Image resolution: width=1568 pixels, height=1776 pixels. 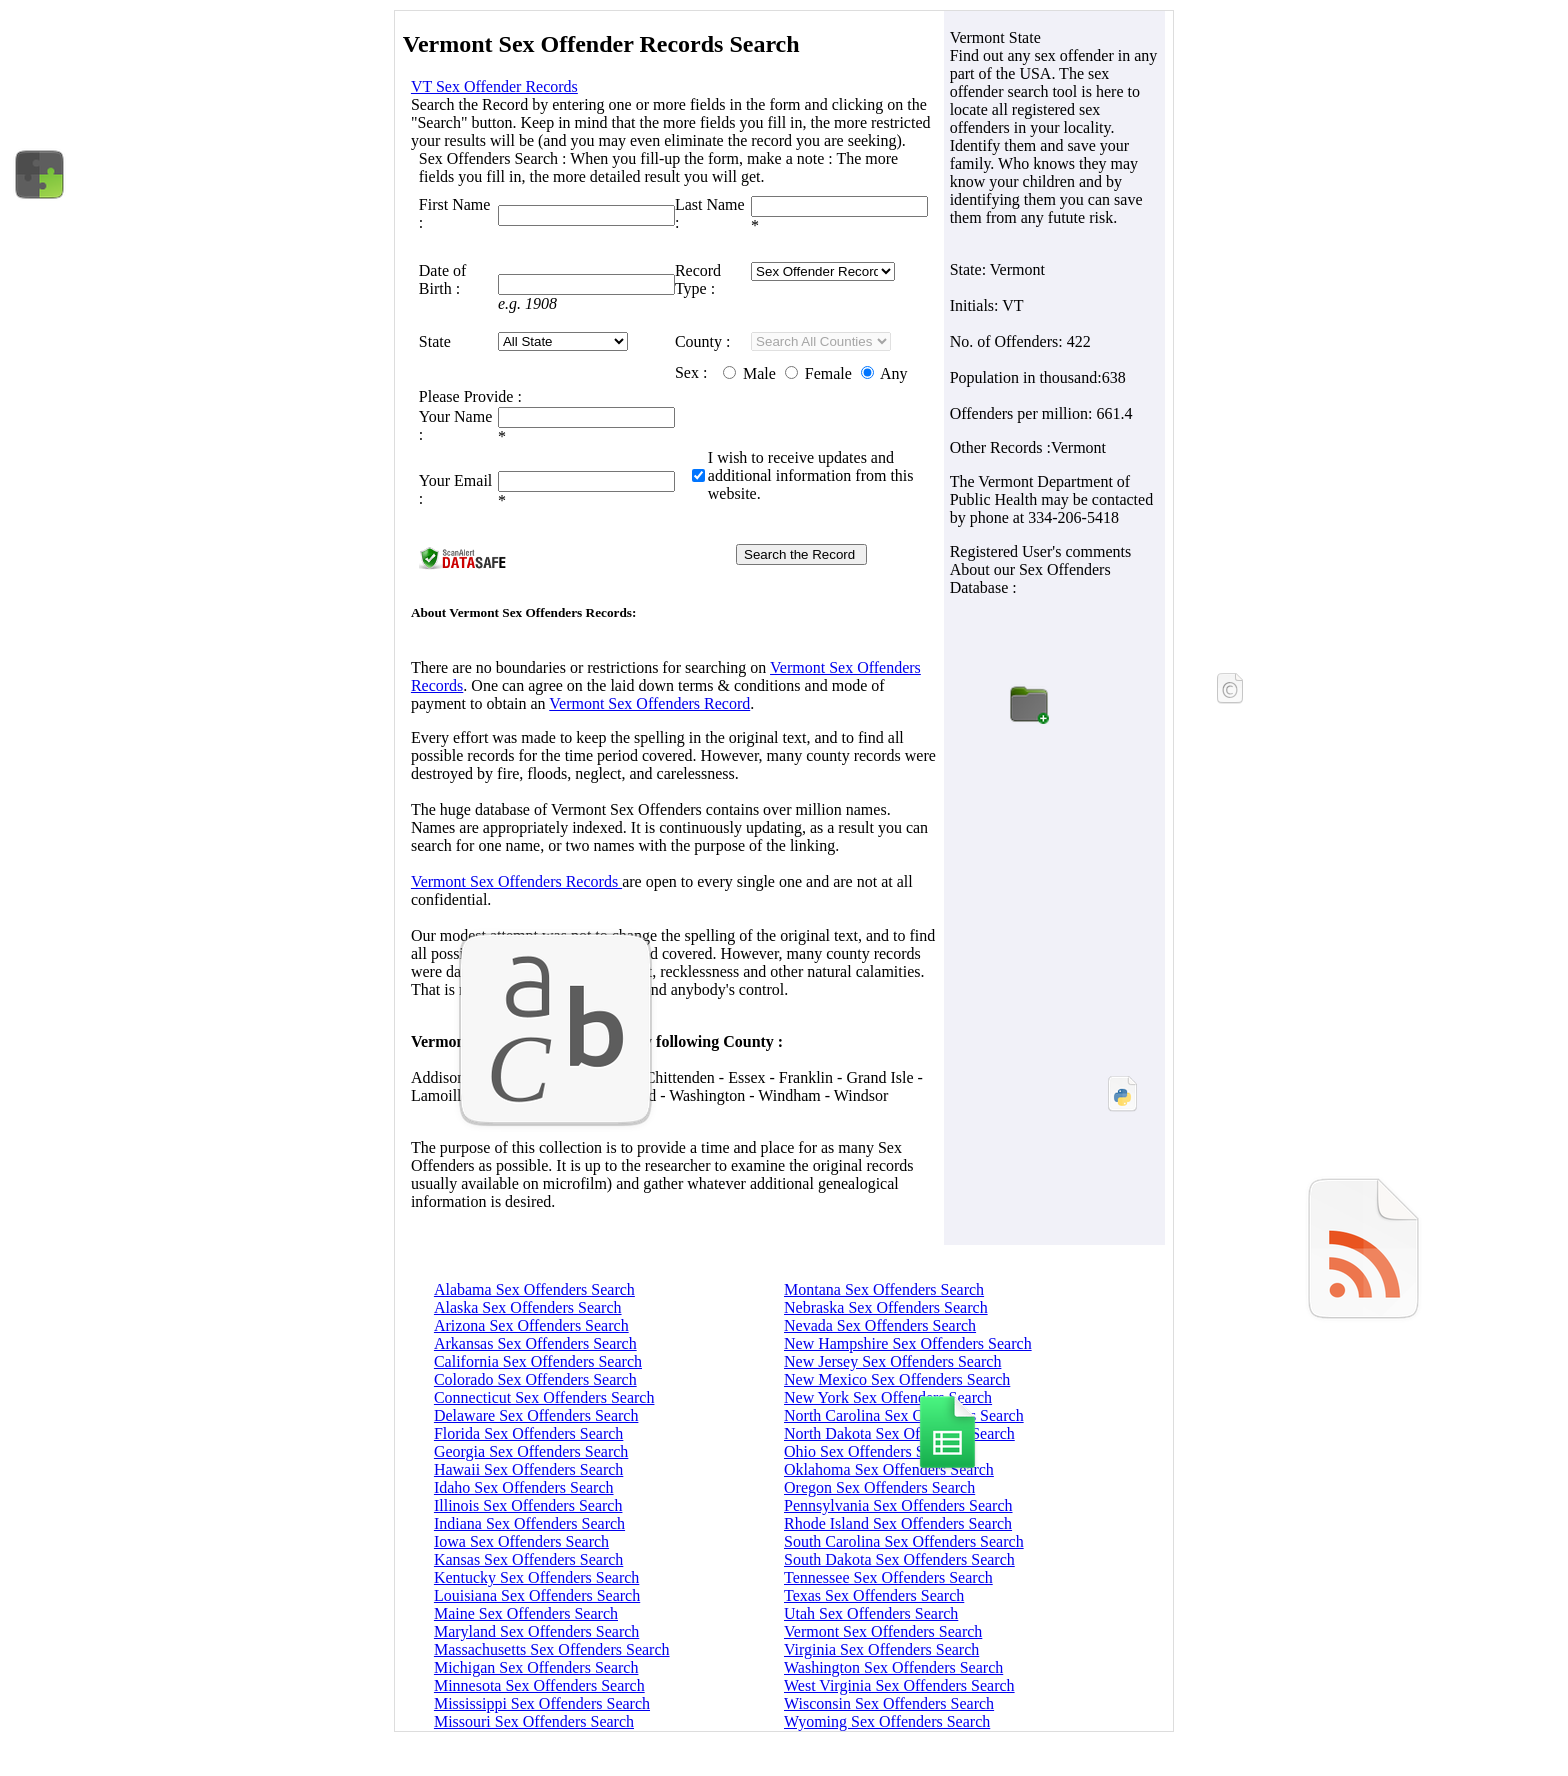 I want to click on indicates a file with copyright protection, so click(x=1230, y=688).